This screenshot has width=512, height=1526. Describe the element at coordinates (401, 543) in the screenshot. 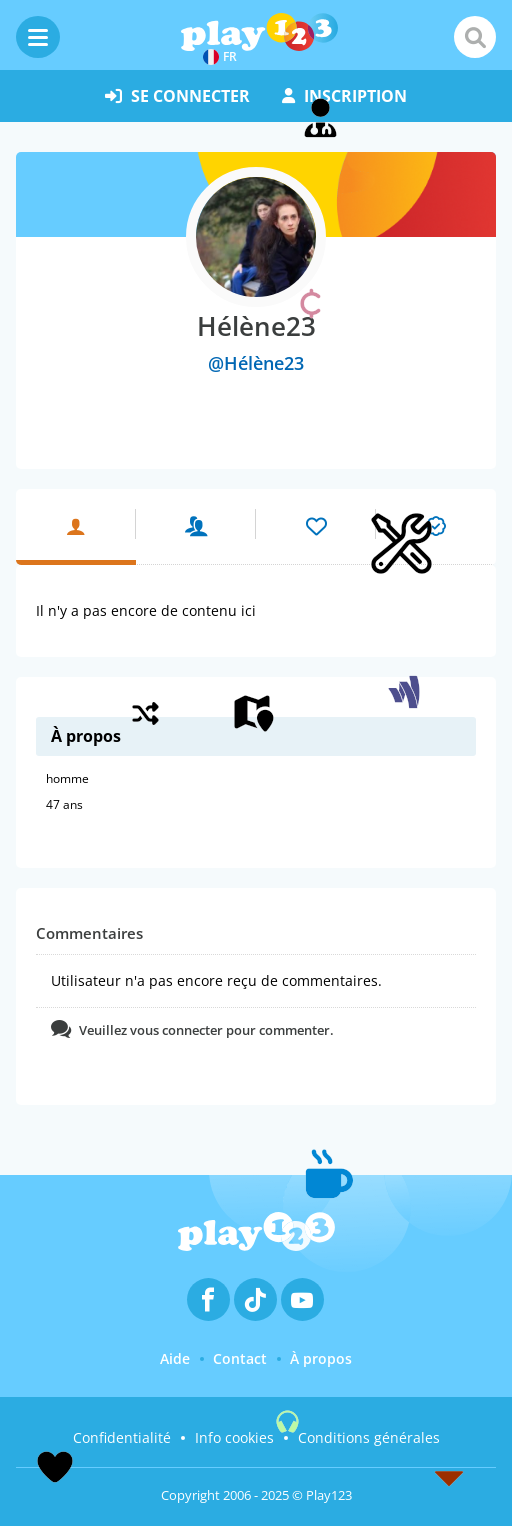

I see `access tools and settings` at that location.